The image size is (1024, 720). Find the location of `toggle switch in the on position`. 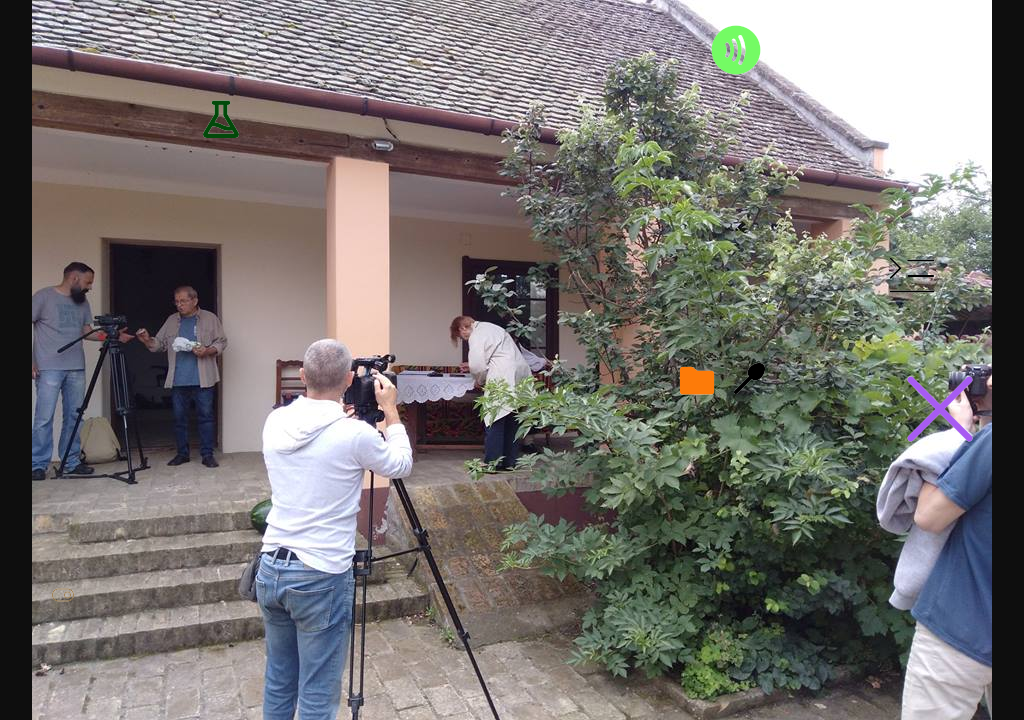

toggle switch in the on position is located at coordinates (63, 595).